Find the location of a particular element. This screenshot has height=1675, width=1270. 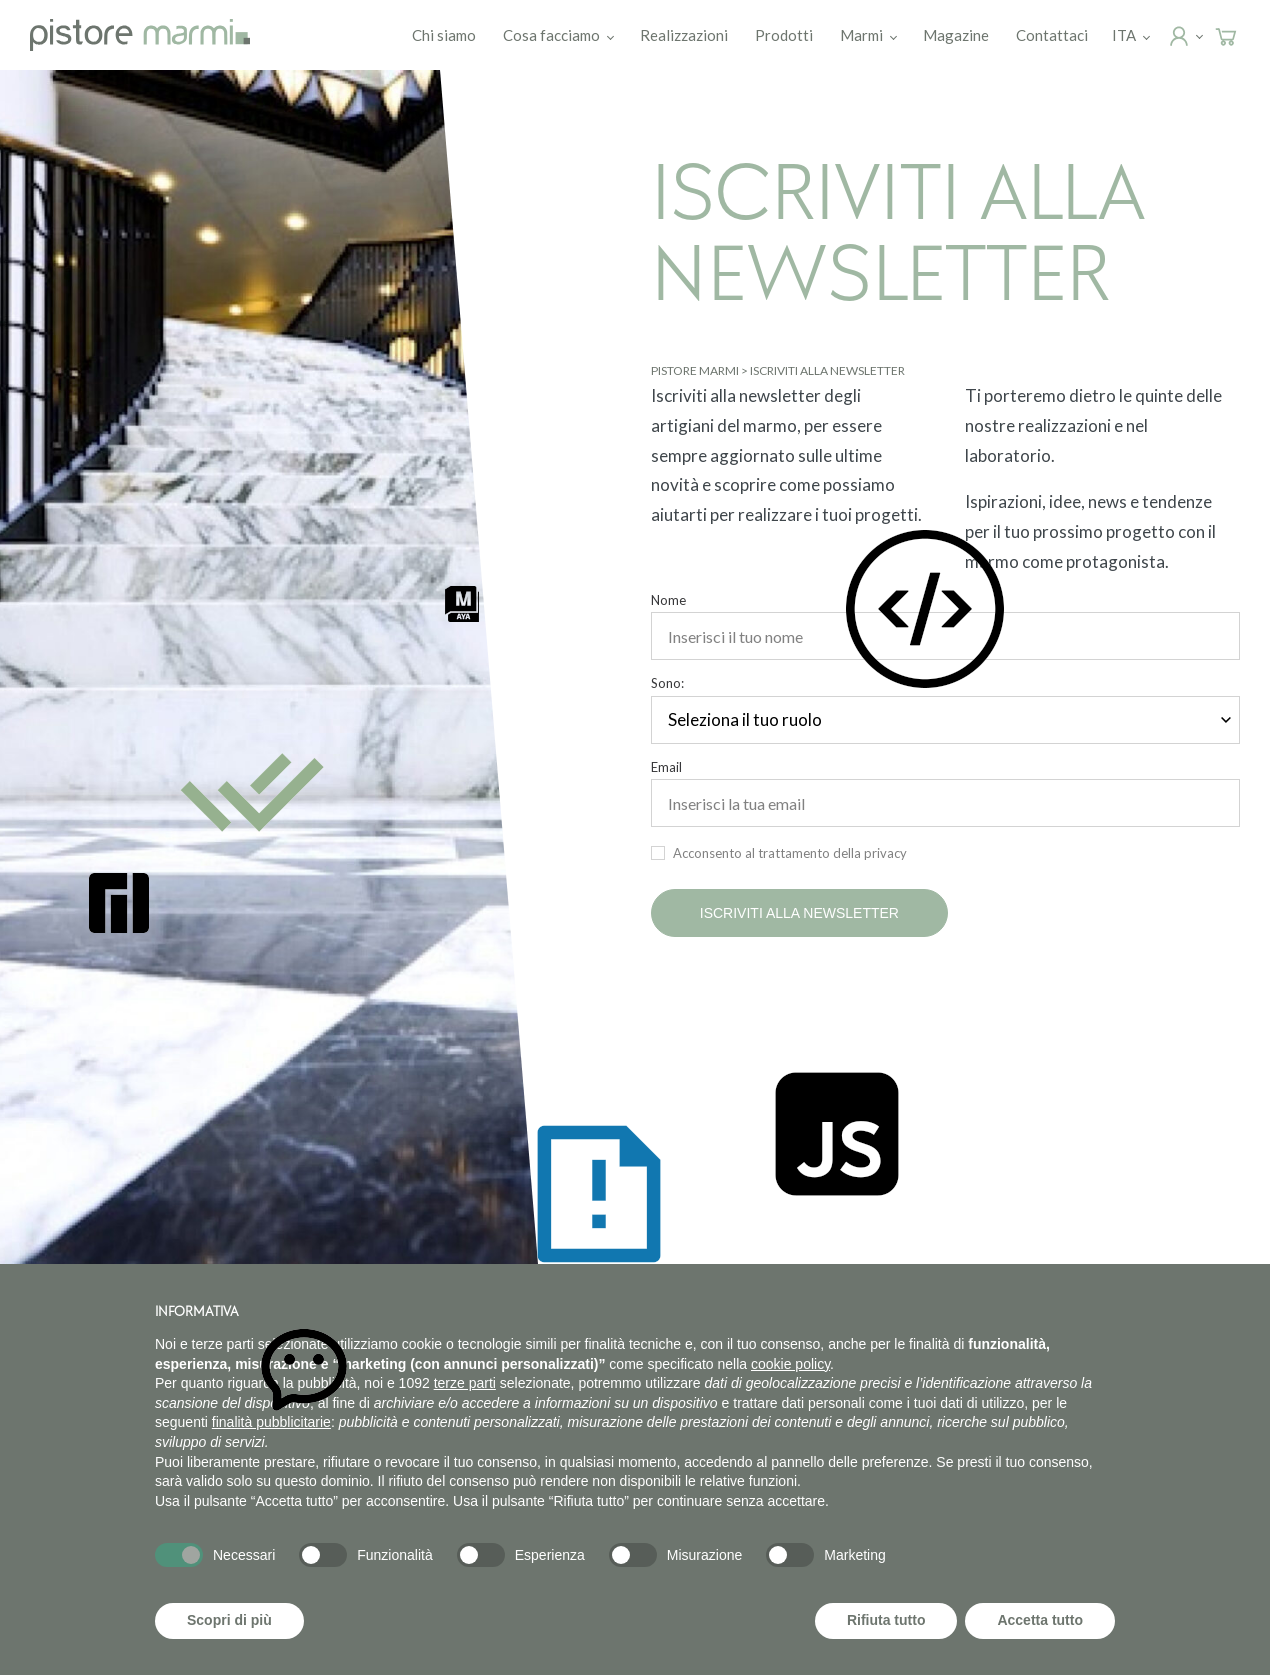

javascript programming language logo is located at coordinates (837, 1134).